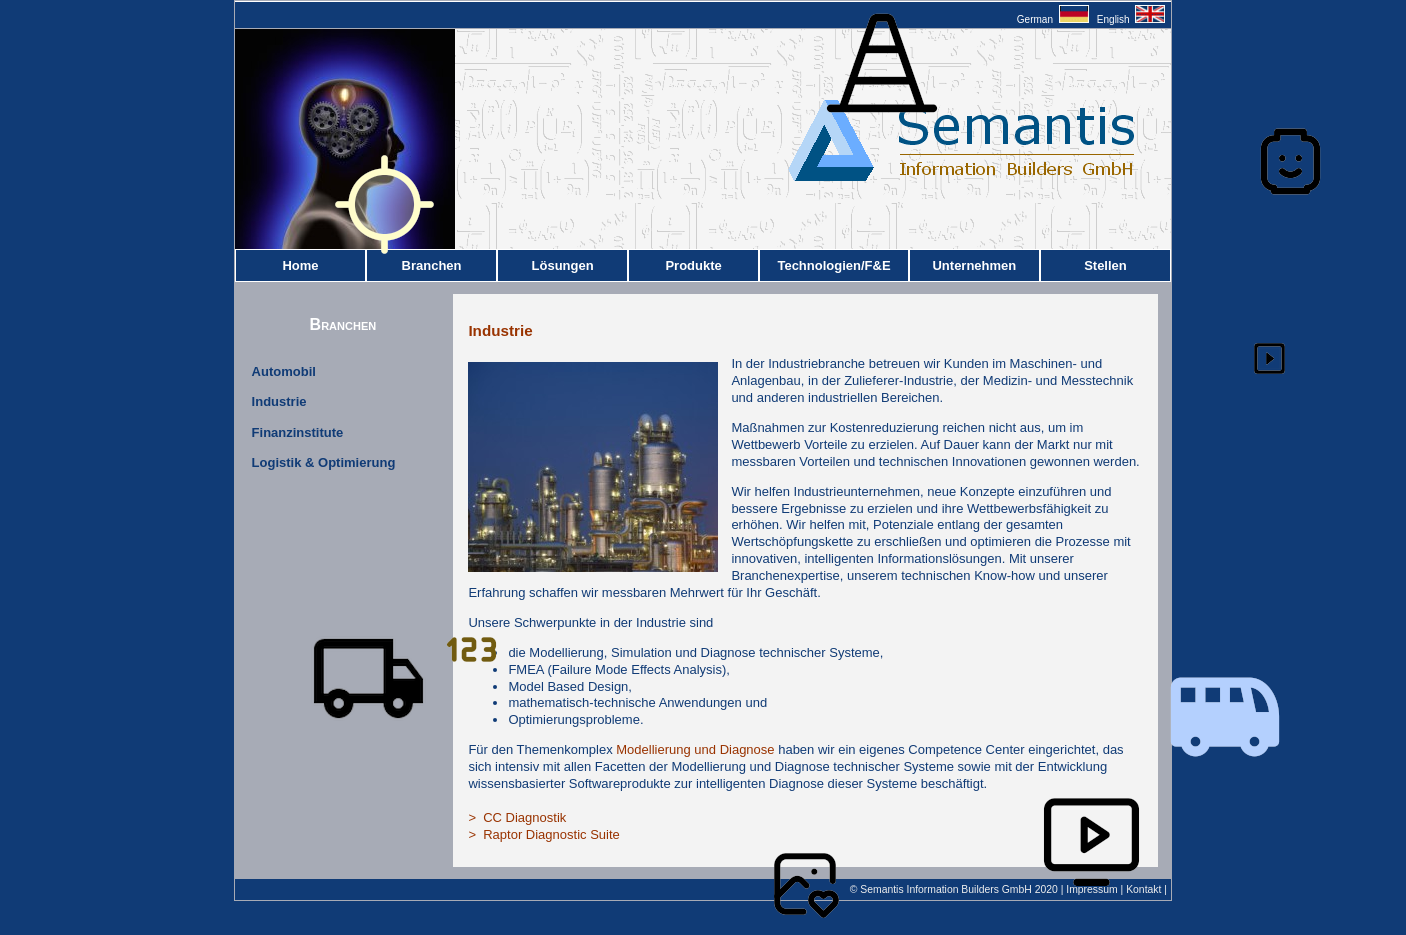 The height and width of the screenshot is (935, 1406). I want to click on add photo to favorites, so click(805, 884).